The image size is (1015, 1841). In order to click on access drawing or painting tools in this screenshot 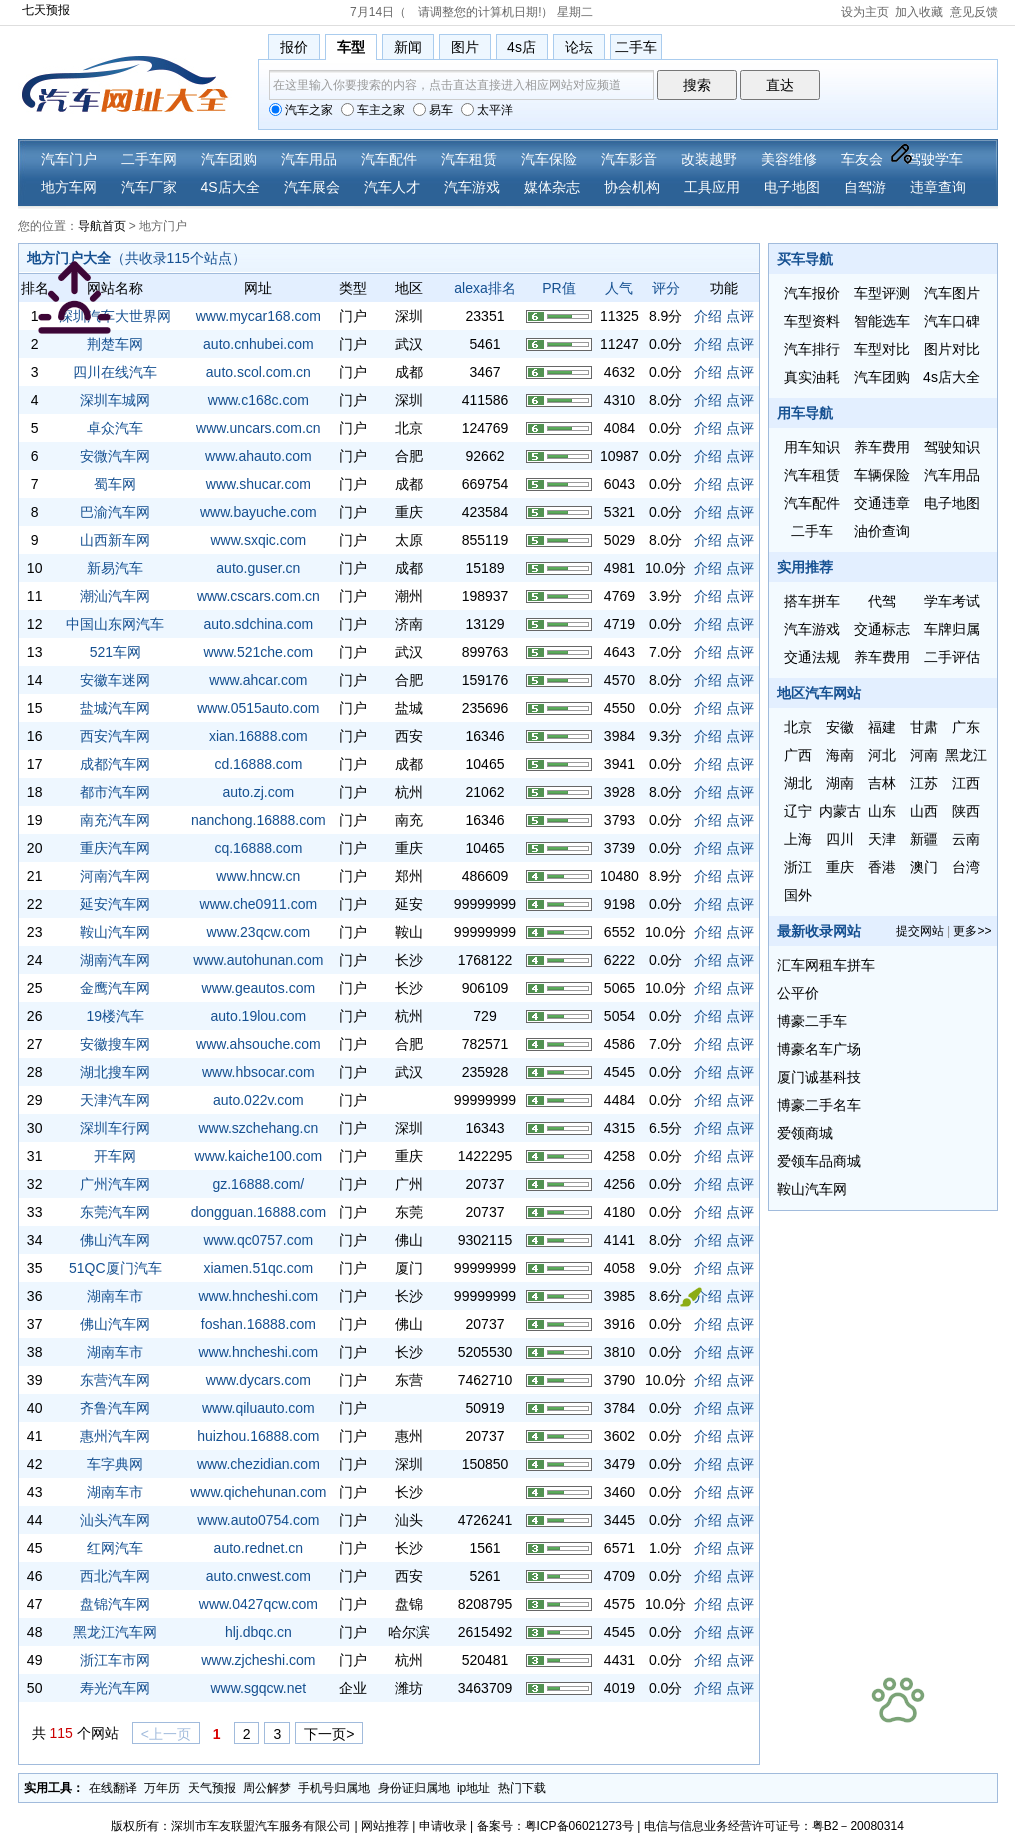, I will do `click(691, 1297)`.